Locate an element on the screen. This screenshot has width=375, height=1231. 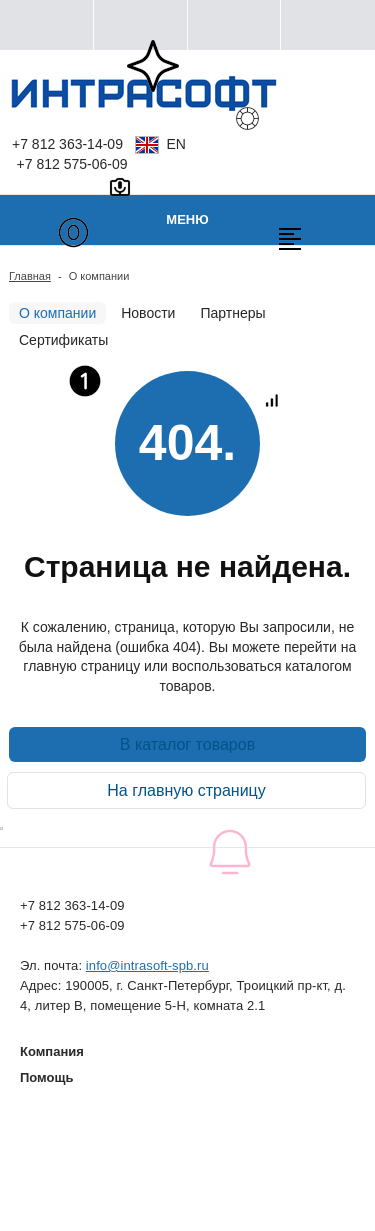
access casino or gambling games is located at coordinates (247, 118).